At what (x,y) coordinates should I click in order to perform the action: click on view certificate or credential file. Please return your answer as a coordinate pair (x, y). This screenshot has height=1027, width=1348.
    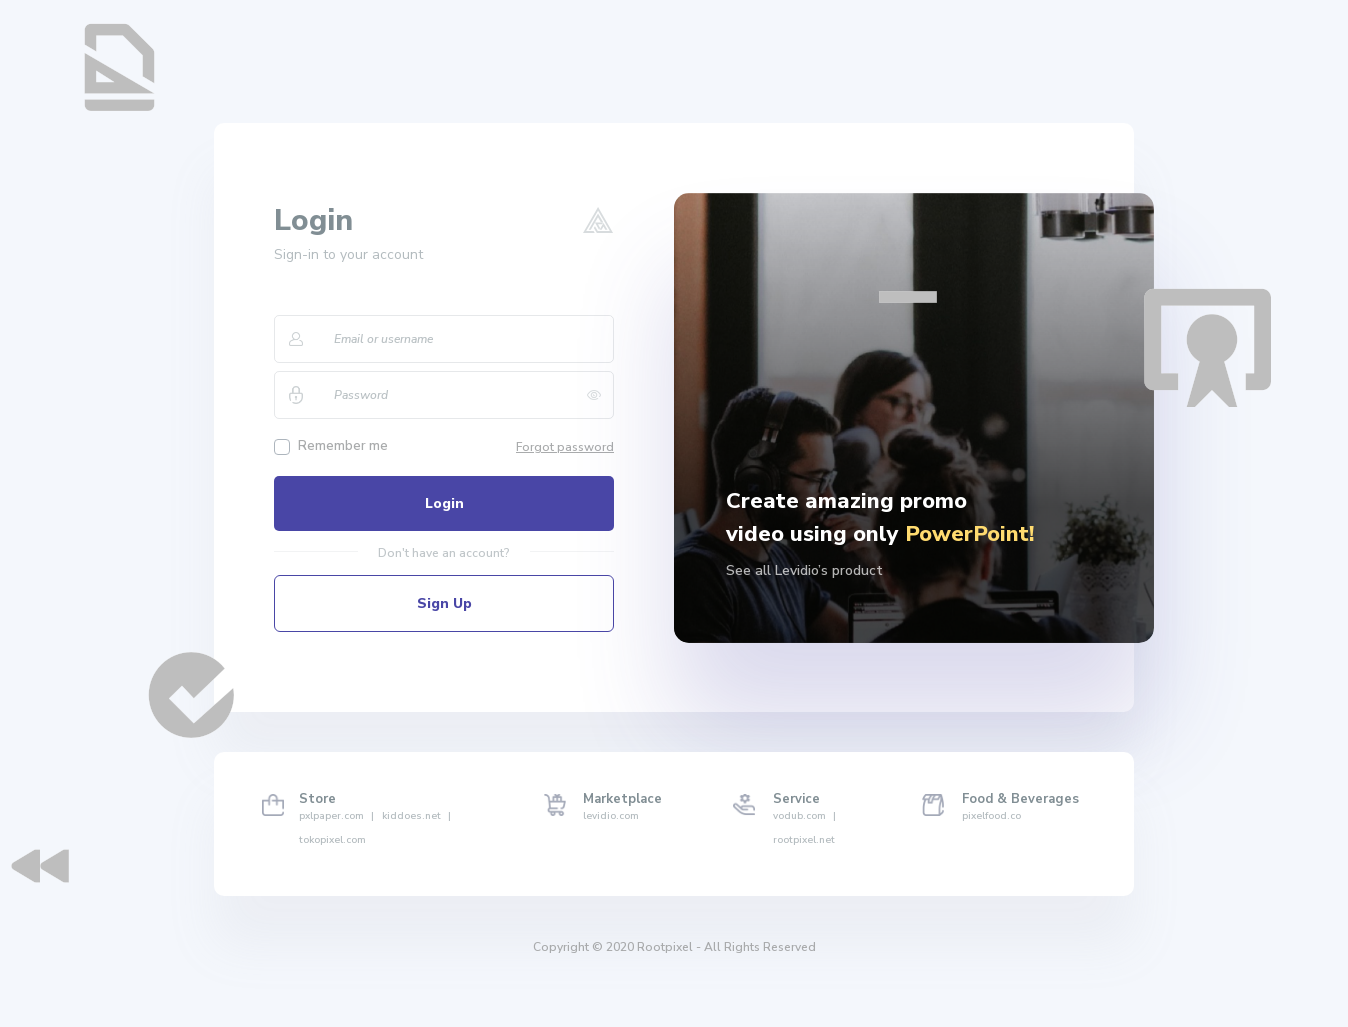
    Looking at the image, I should click on (1203, 339).